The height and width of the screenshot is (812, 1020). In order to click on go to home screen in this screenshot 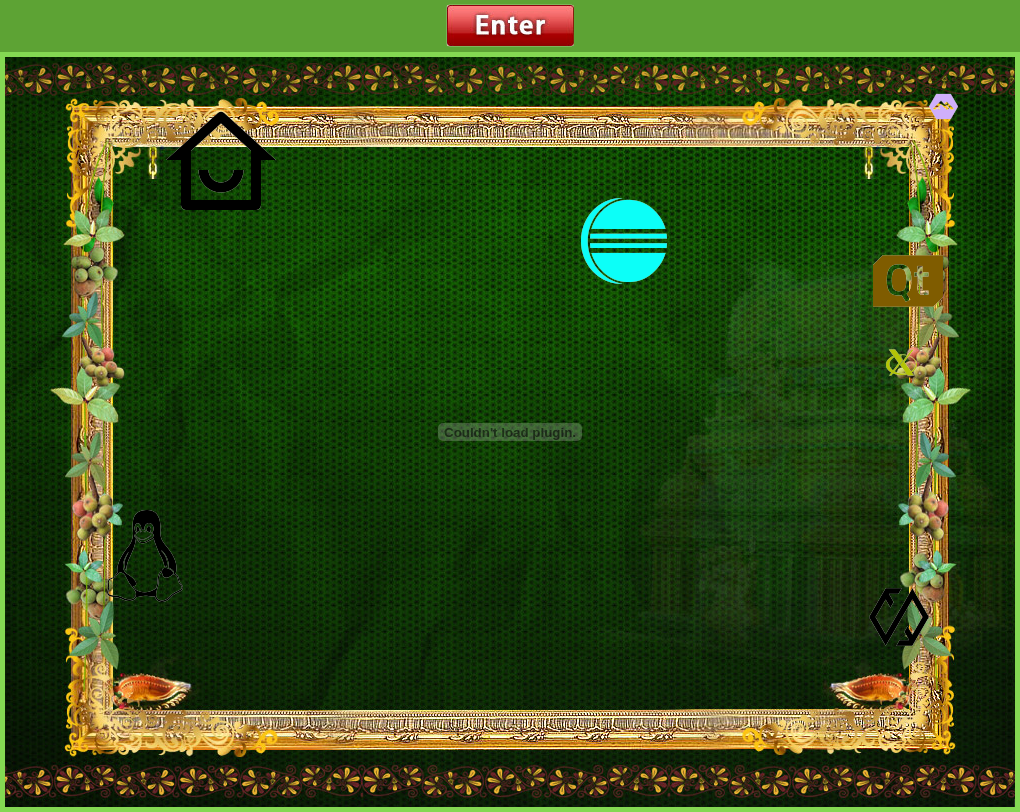, I will do `click(221, 165)`.